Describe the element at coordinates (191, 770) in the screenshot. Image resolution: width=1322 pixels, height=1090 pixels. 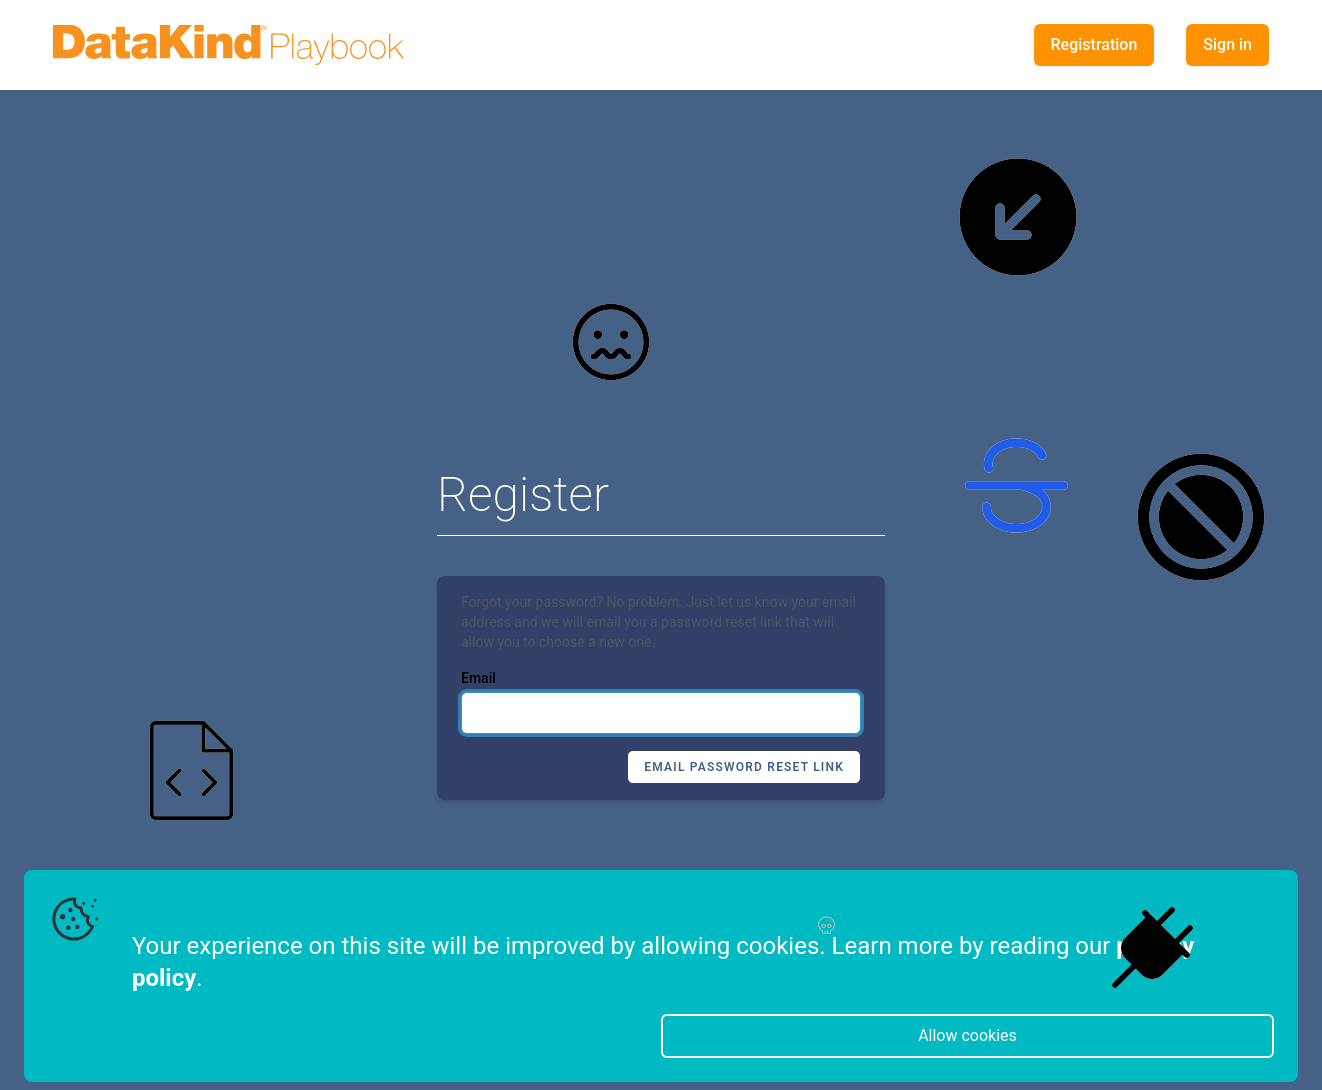
I see `view source code file` at that location.